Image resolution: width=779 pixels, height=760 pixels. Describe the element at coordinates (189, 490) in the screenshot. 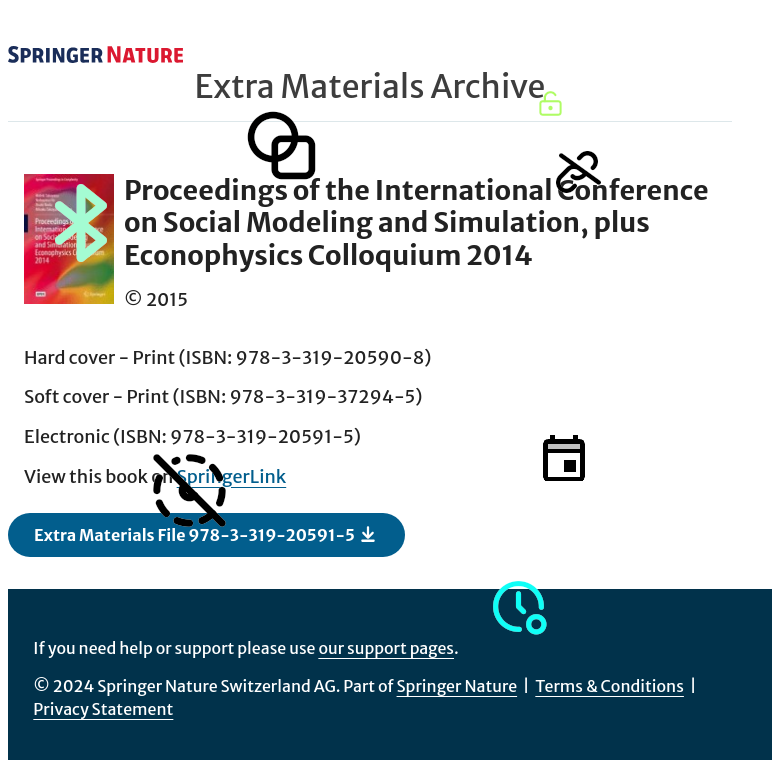

I see `disable tilt-shift effect` at that location.